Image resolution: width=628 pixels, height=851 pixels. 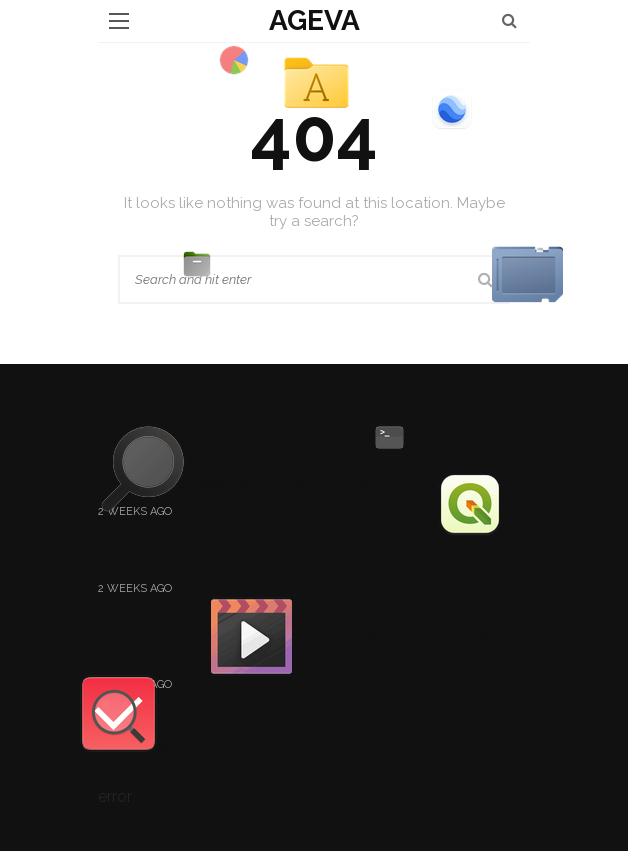 What do you see at coordinates (142, 467) in the screenshot?
I see `open the search app` at bounding box center [142, 467].